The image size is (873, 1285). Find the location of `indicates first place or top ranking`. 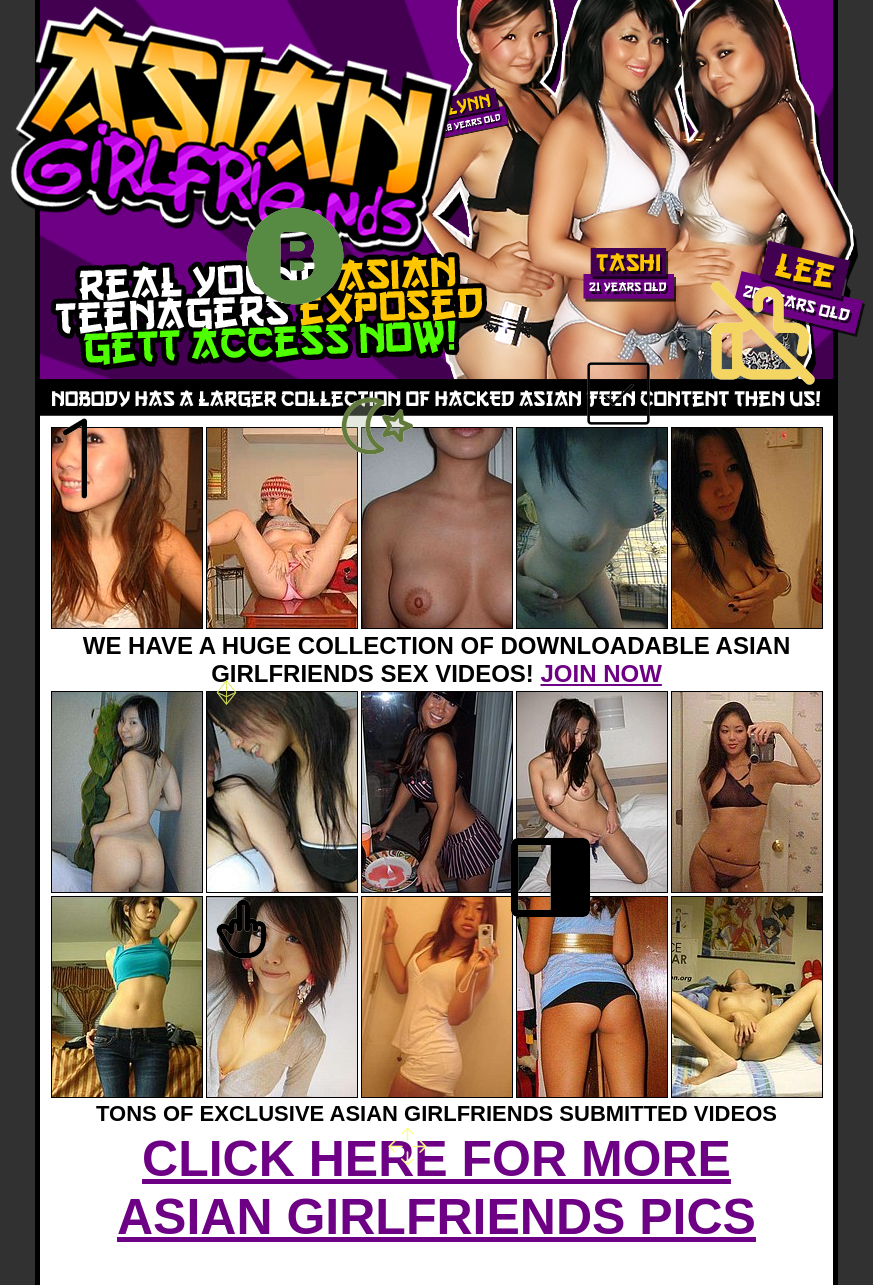

indicates first place or top ranking is located at coordinates (80, 458).